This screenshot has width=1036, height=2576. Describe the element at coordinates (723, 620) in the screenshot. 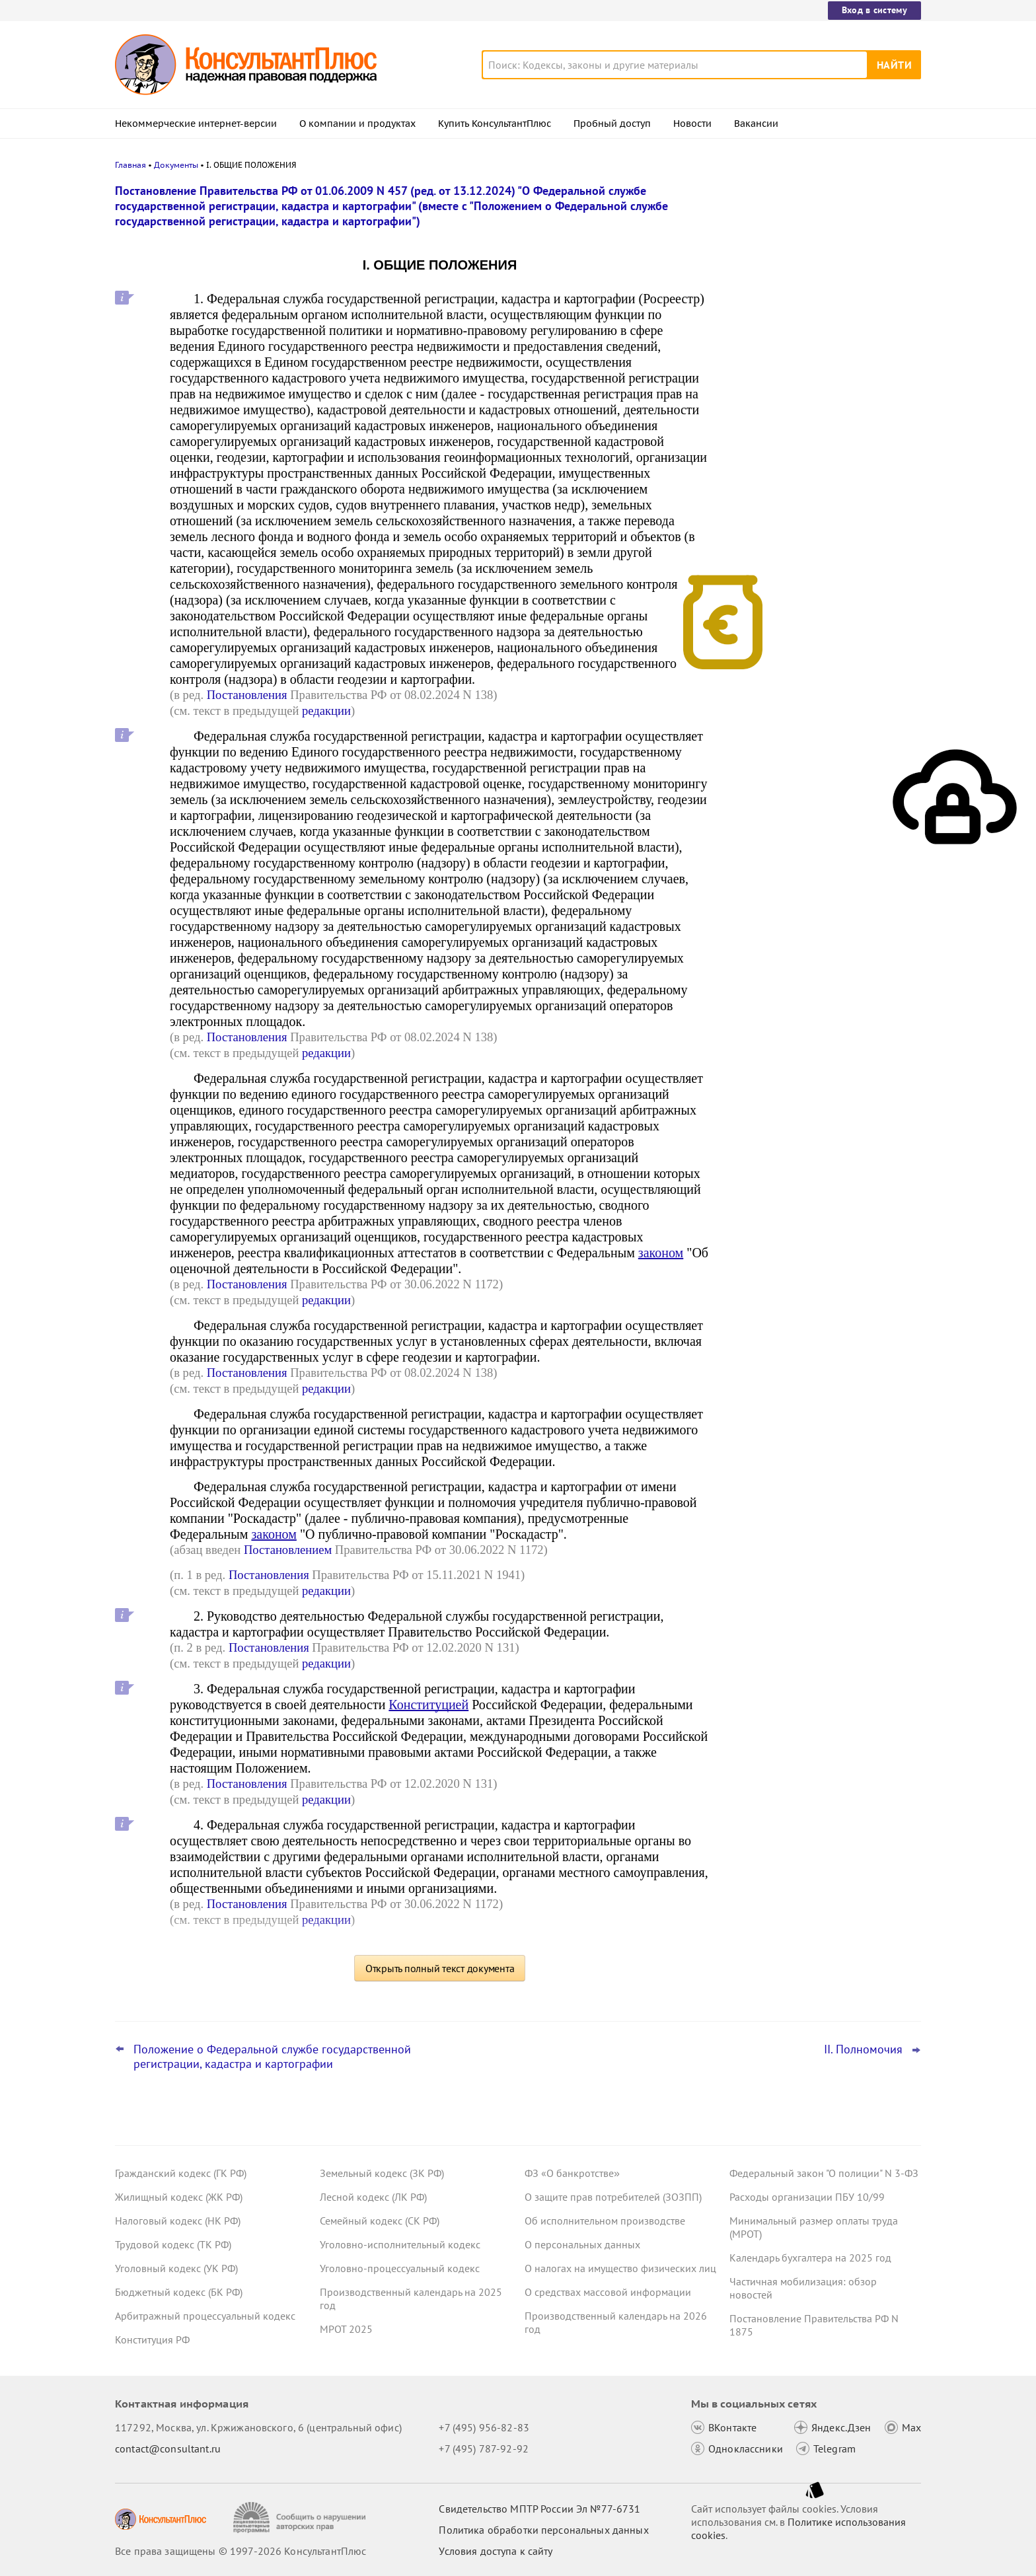

I see `leave a tip or donation in euros` at that location.